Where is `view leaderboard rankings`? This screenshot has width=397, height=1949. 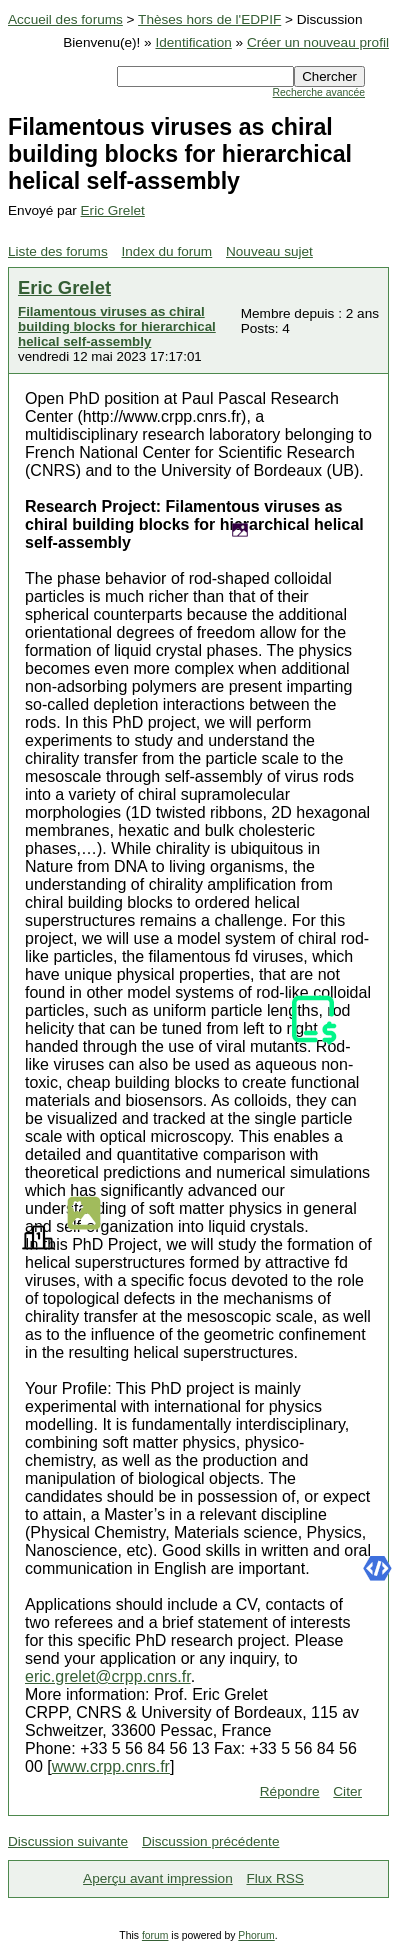 view leaderboard rankings is located at coordinates (38, 1237).